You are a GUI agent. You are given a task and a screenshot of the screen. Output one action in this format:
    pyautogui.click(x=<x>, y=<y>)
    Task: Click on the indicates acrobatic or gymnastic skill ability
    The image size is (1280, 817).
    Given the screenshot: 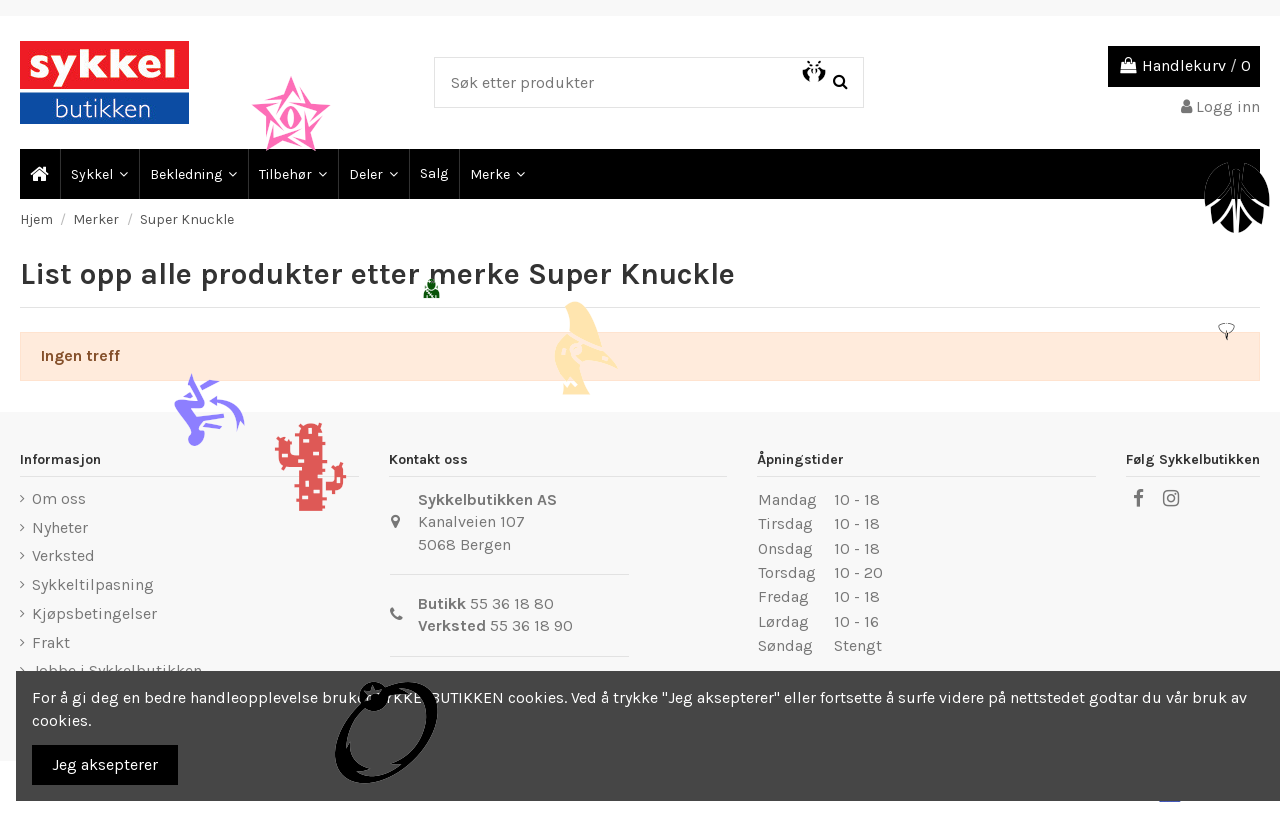 What is the action you would take?
    pyautogui.click(x=209, y=409)
    